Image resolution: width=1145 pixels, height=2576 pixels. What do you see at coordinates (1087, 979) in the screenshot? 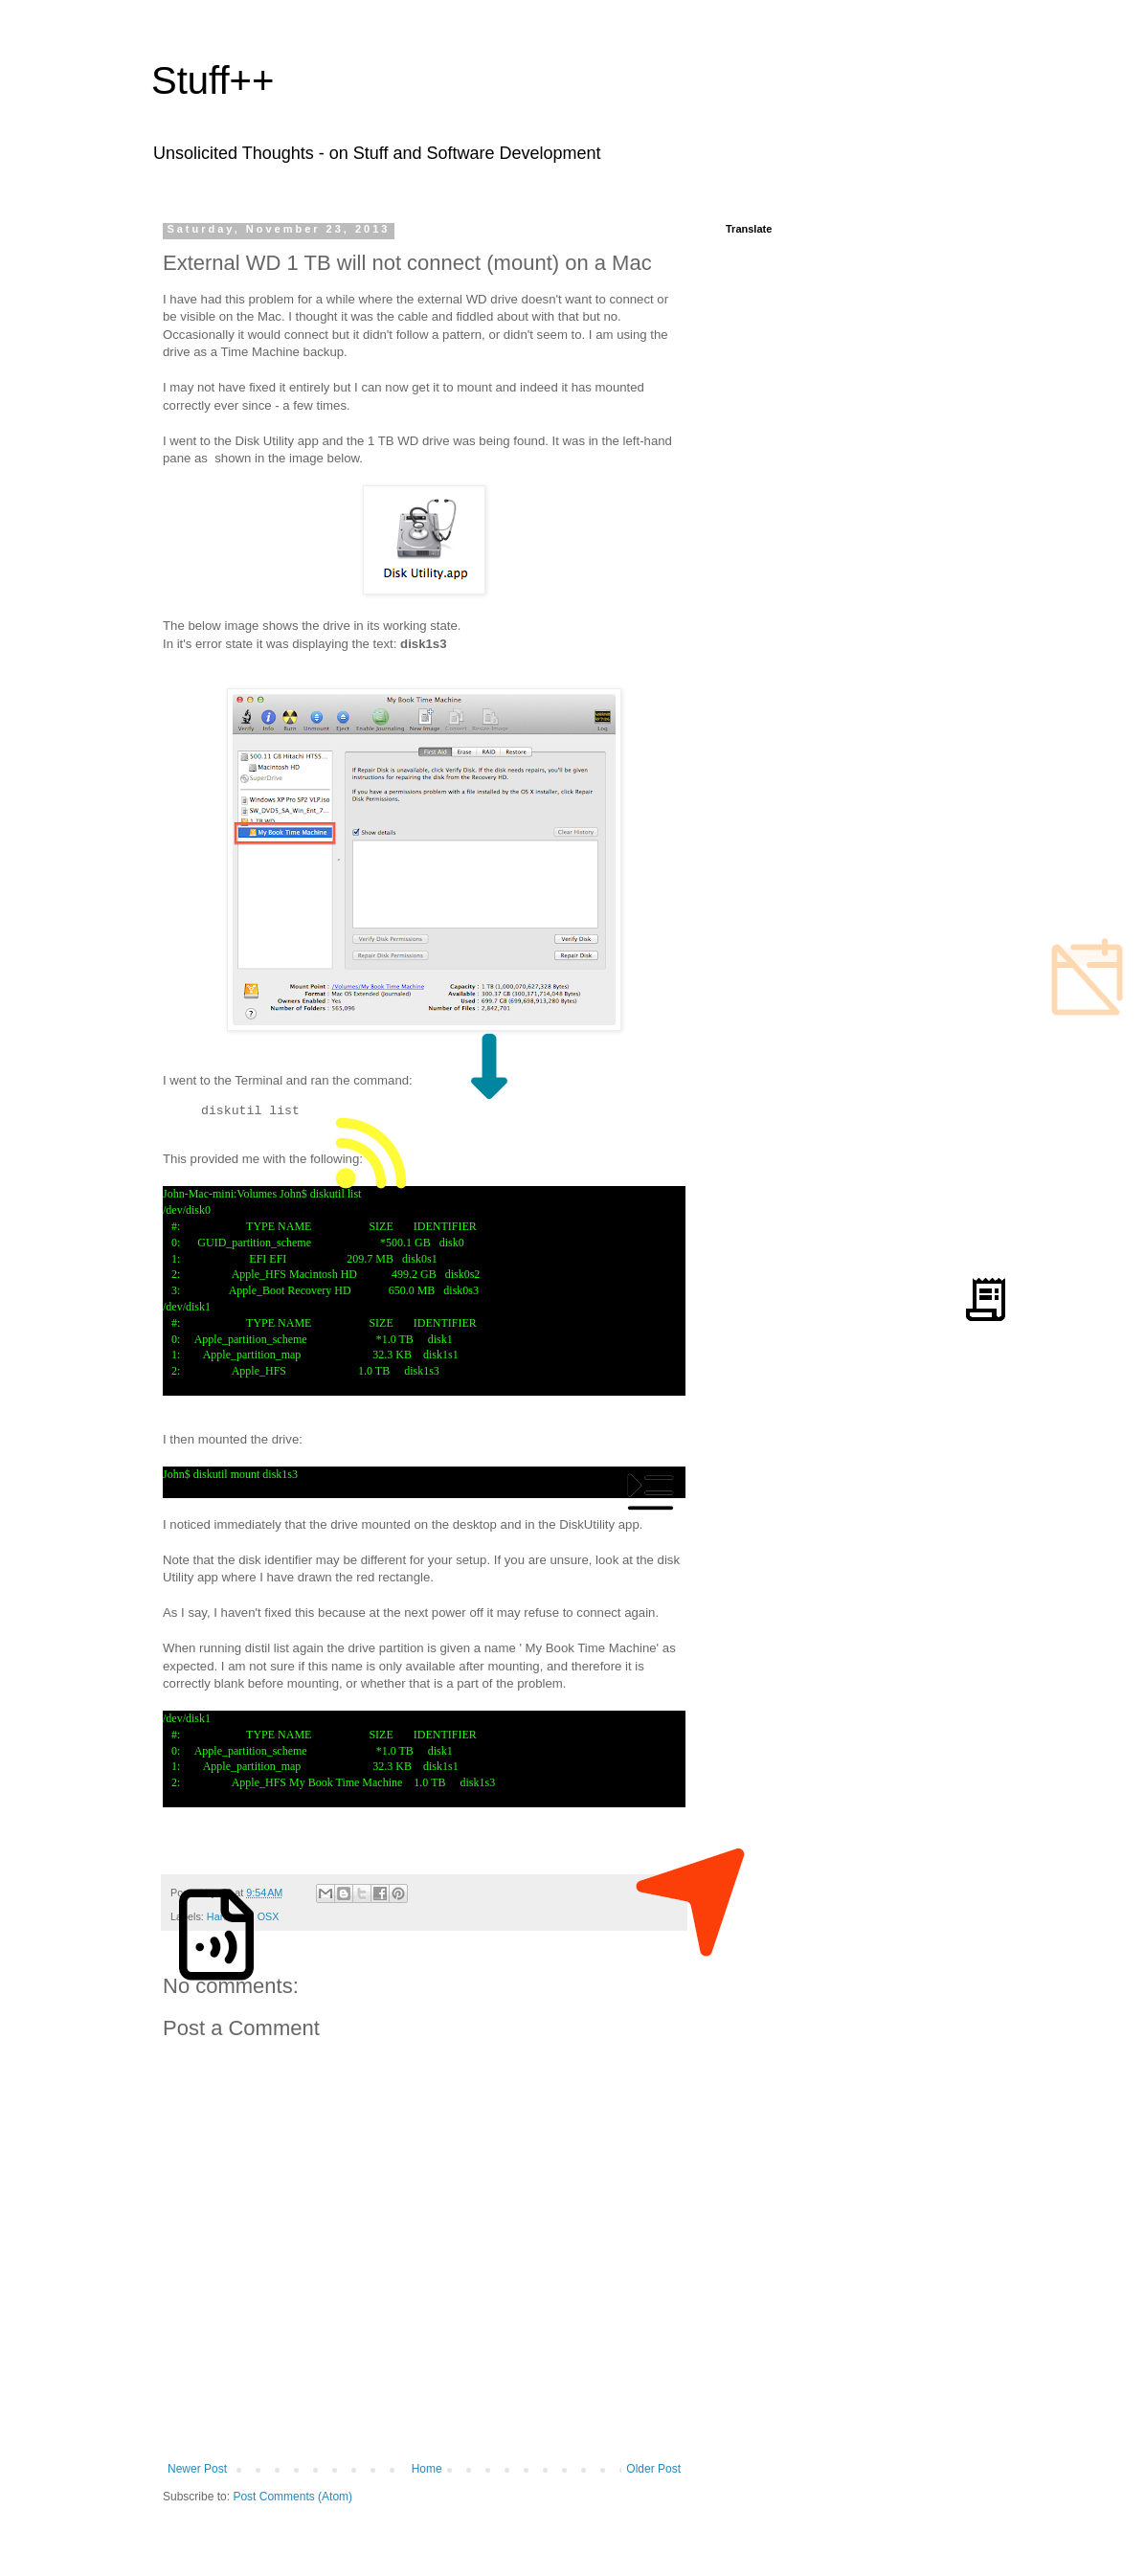
I see `no scheduled events or appointments` at bounding box center [1087, 979].